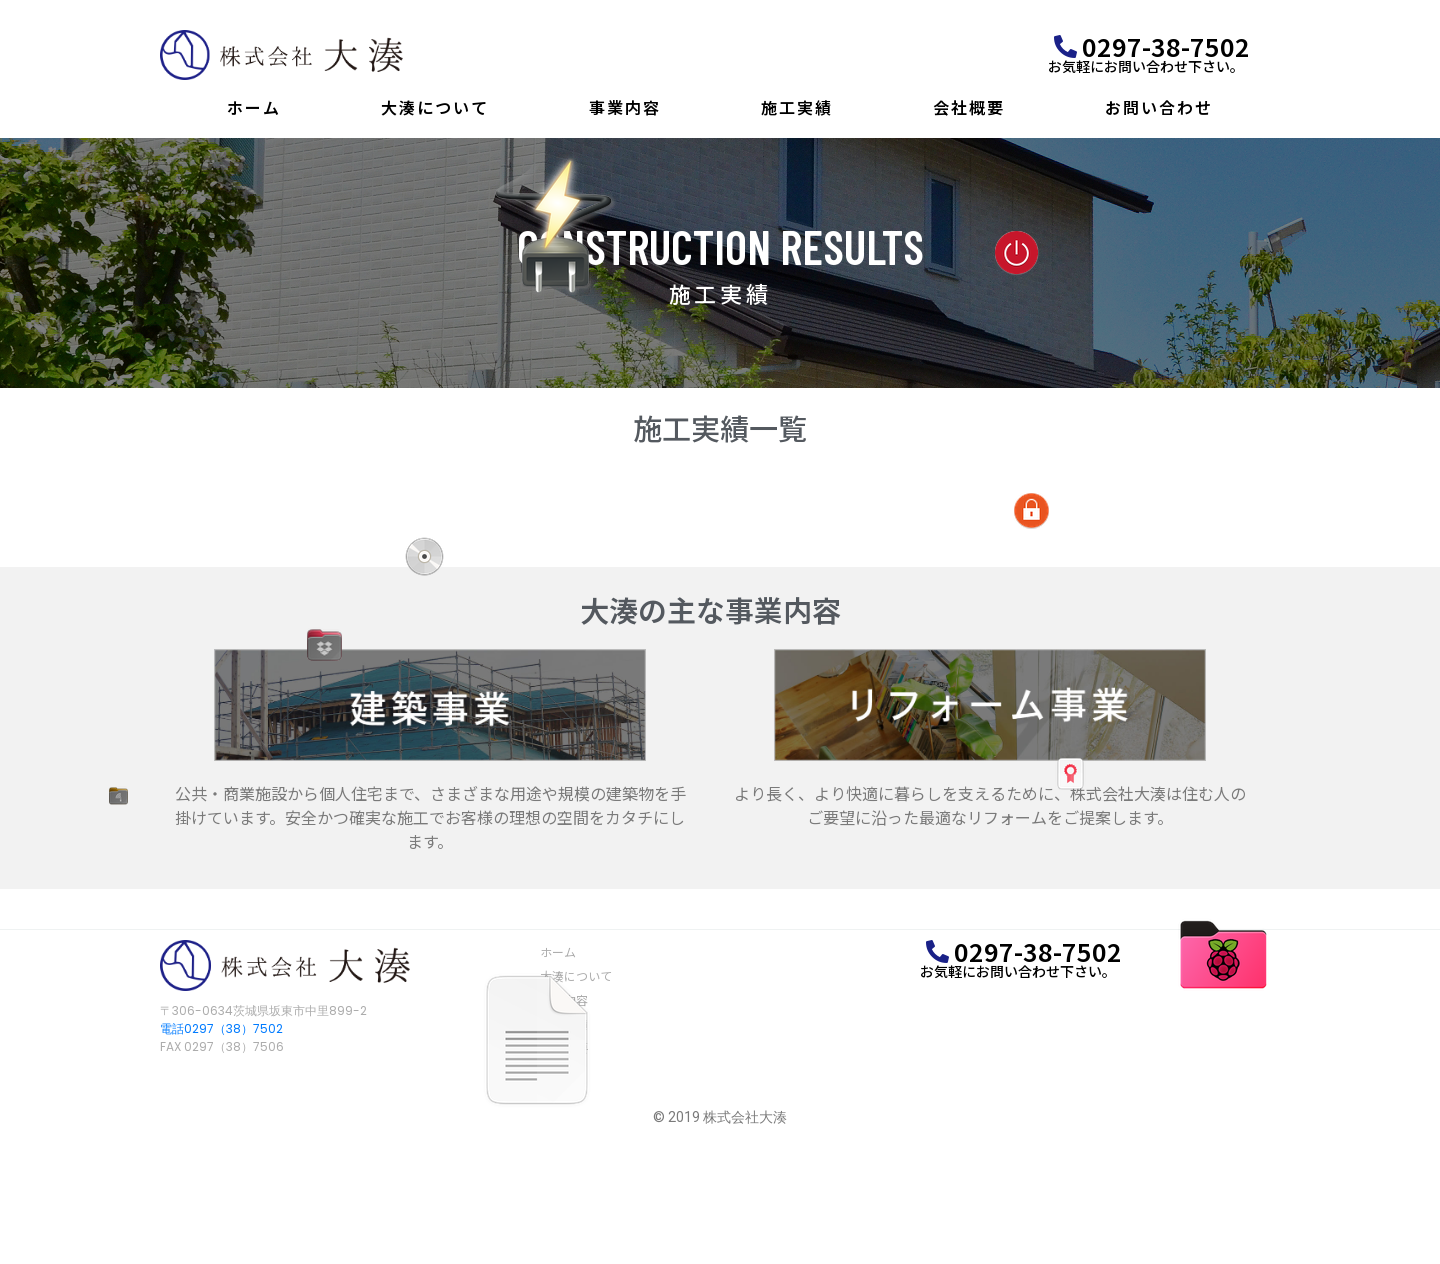  Describe the element at coordinates (1031, 510) in the screenshot. I see `lock the screen or enable security` at that location.